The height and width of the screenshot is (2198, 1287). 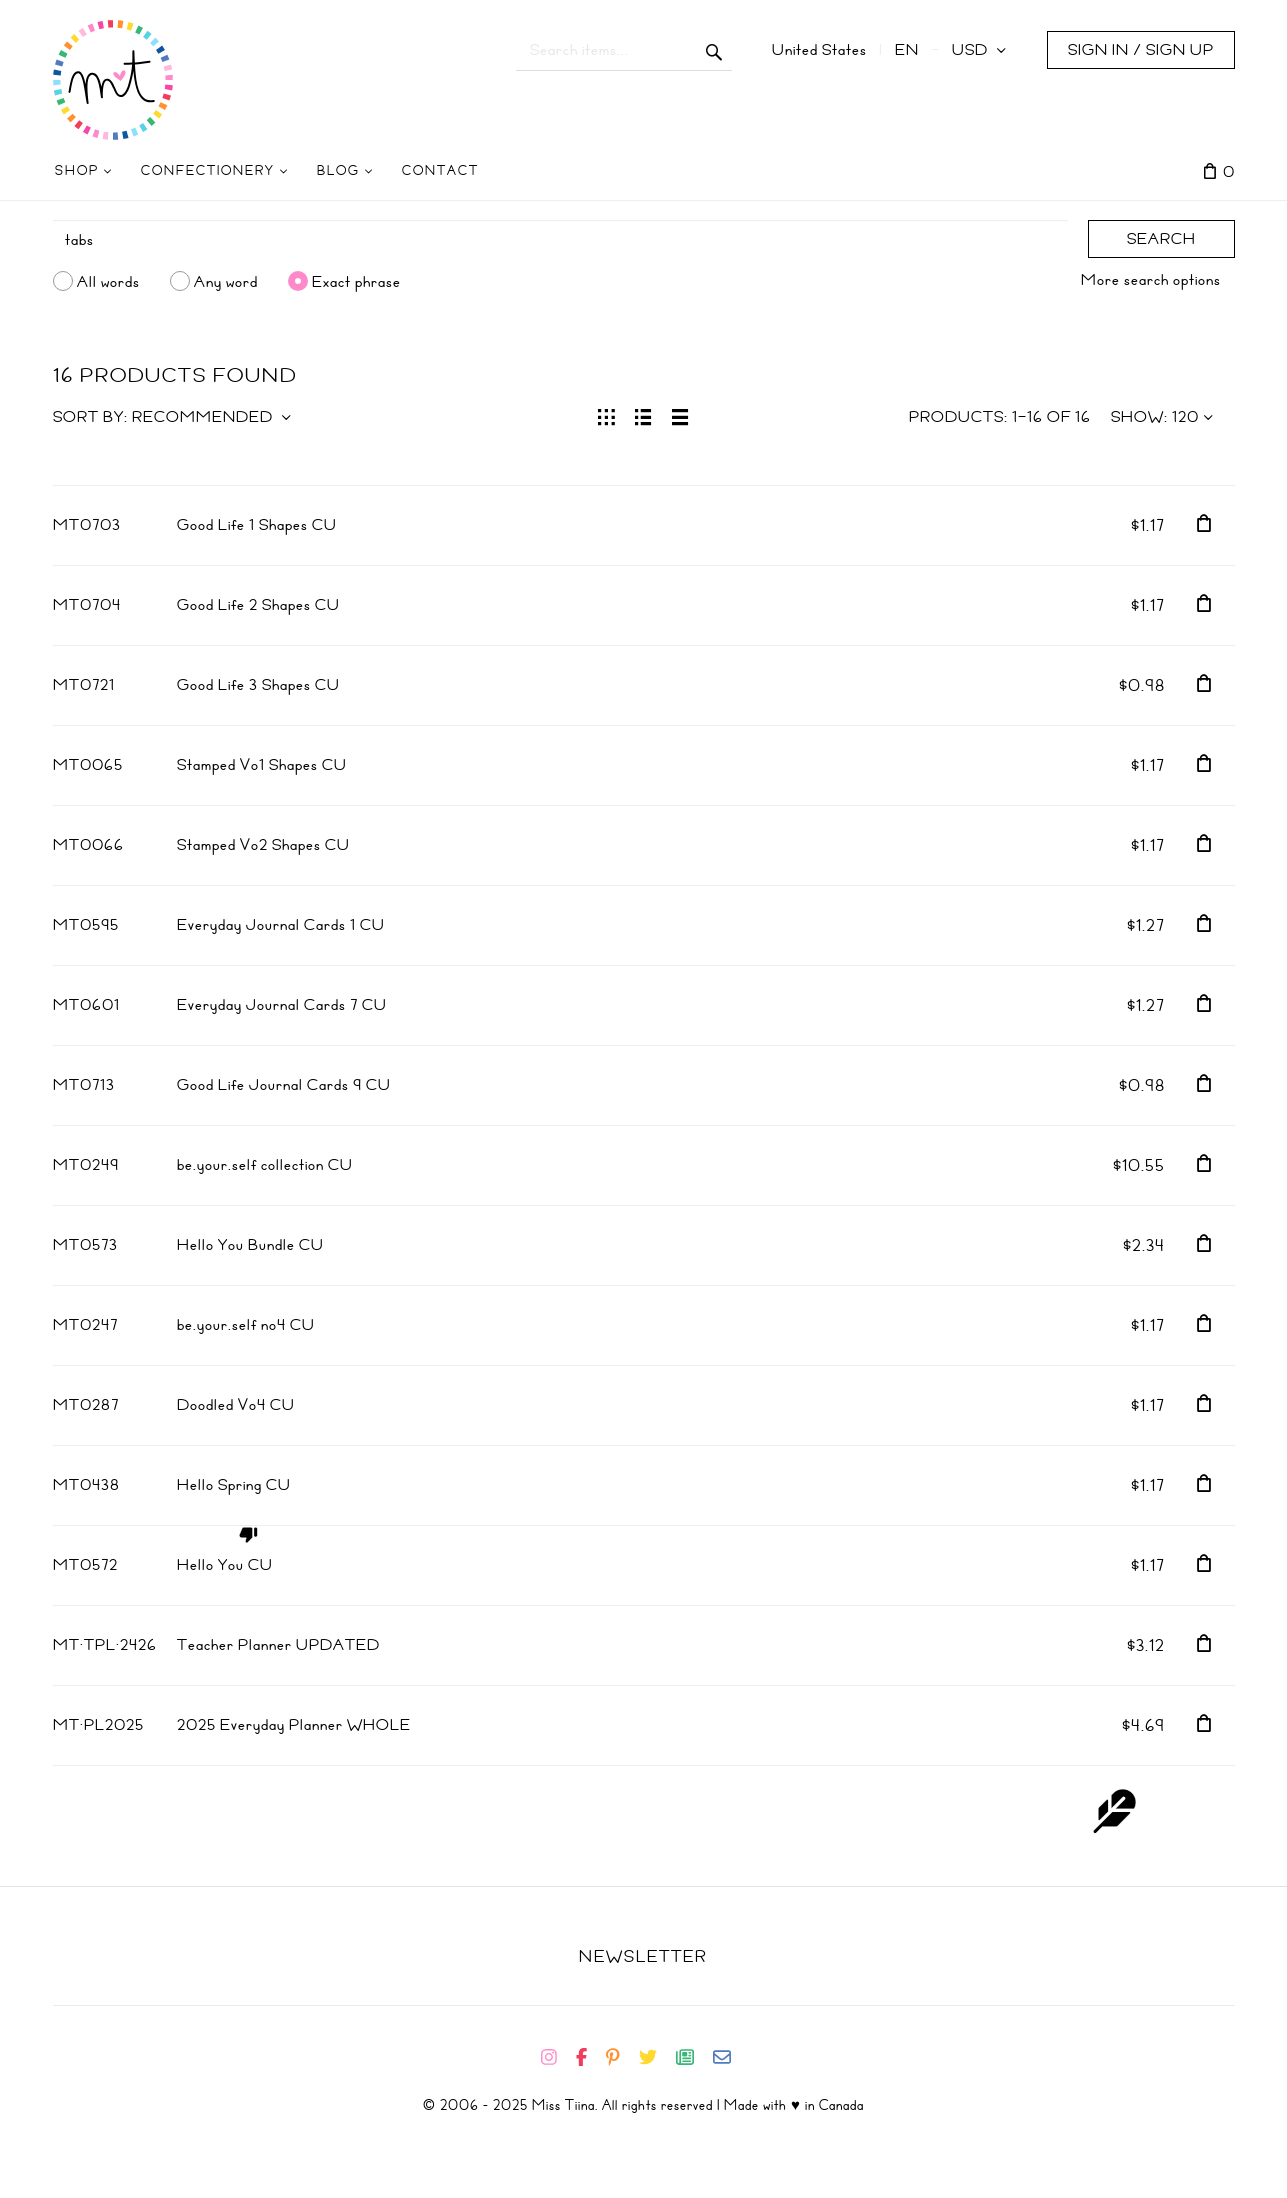 What do you see at coordinates (248, 1534) in the screenshot?
I see `dislike or downvote content` at bounding box center [248, 1534].